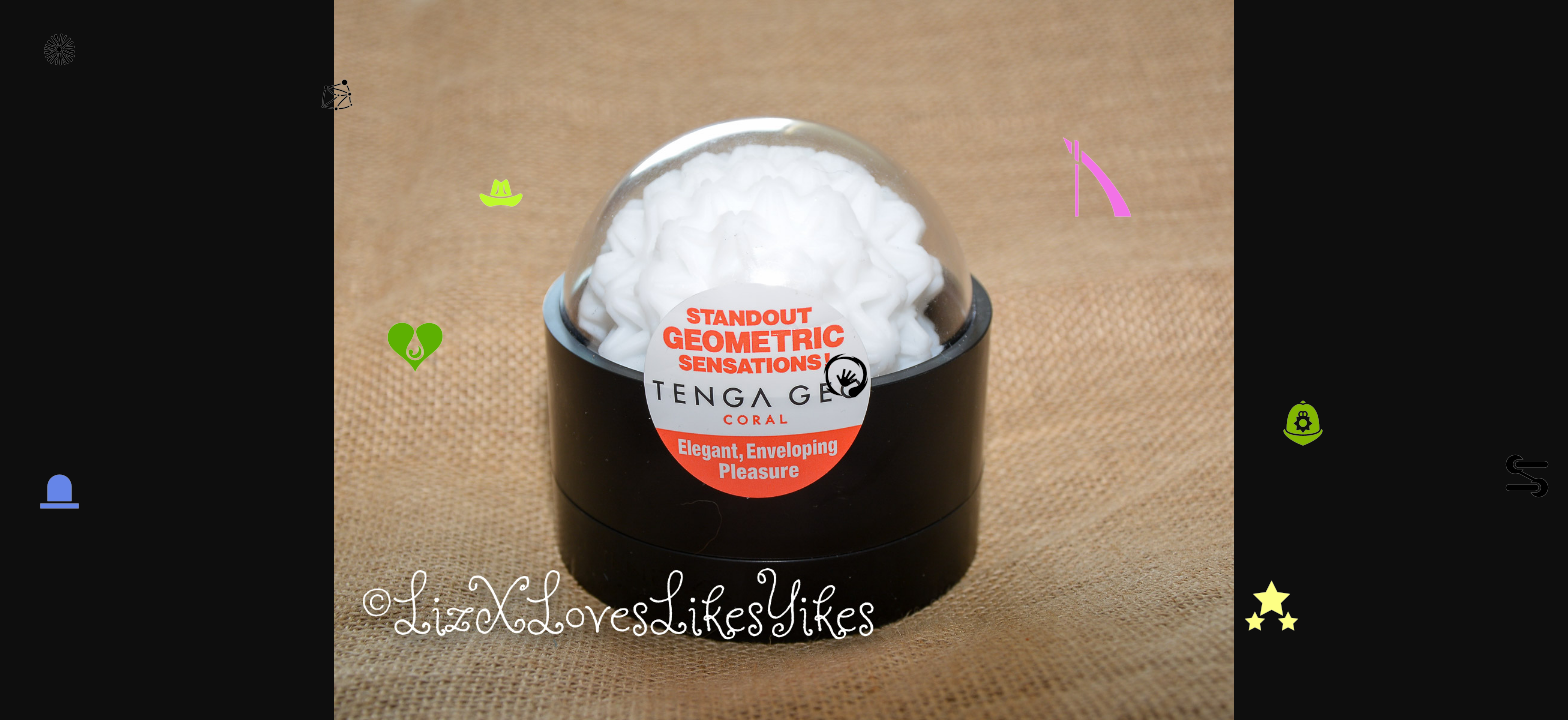 The width and height of the screenshot is (1568, 720). Describe the element at coordinates (59, 491) in the screenshot. I see `indicates a deceased character or game over state` at that location.